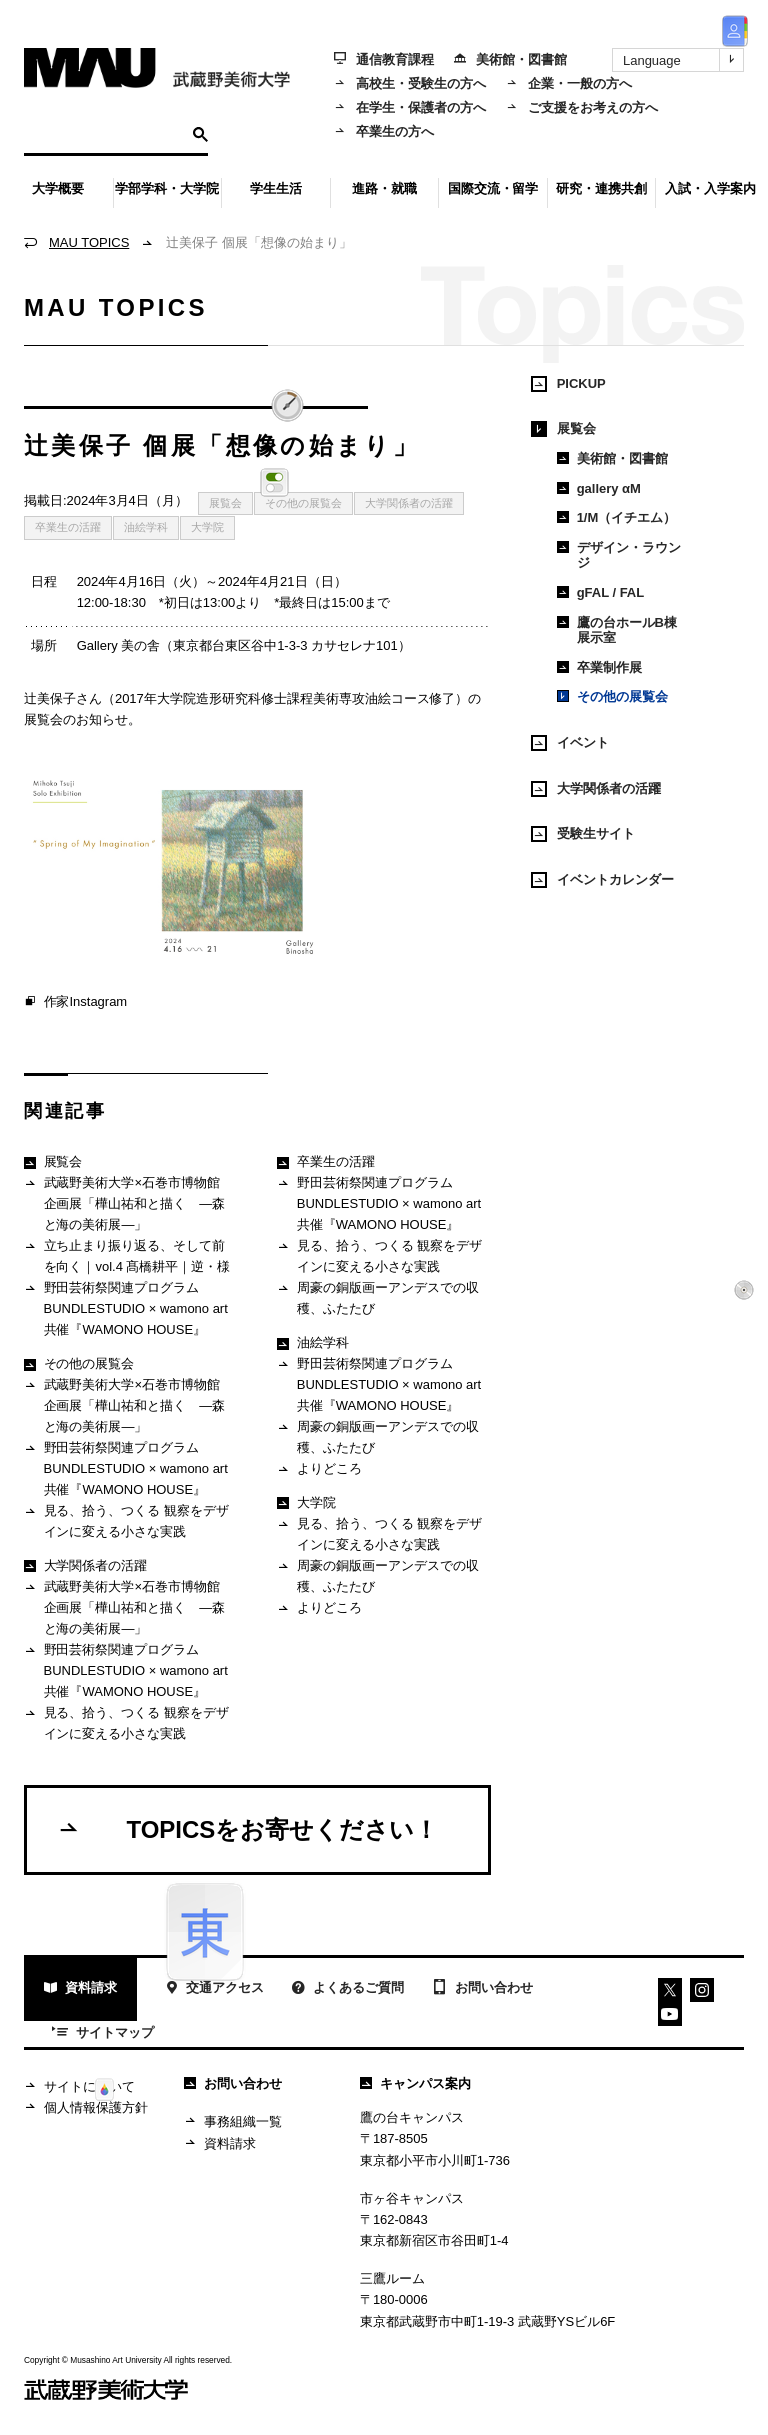 The image size is (768, 2435). What do you see at coordinates (205, 1932) in the screenshot?
I see `launch the GNOME Mahjongg game` at bounding box center [205, 1932].